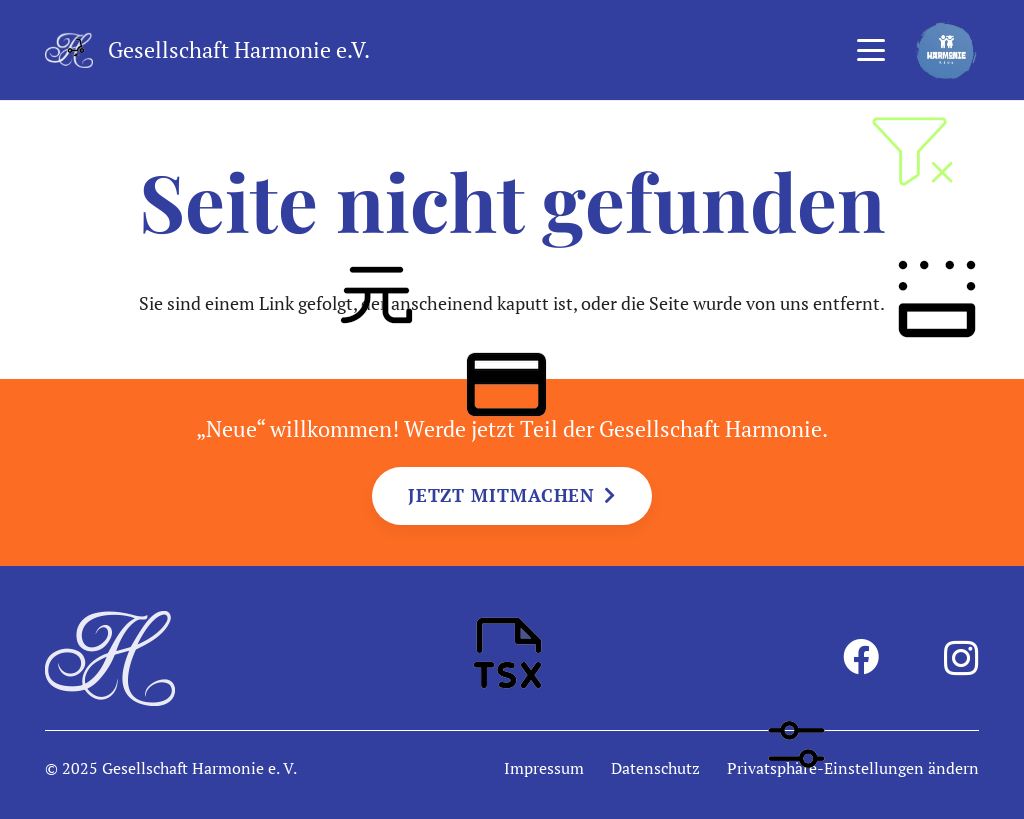  I want to click on adjust settings or preferences, so click(796, 744).